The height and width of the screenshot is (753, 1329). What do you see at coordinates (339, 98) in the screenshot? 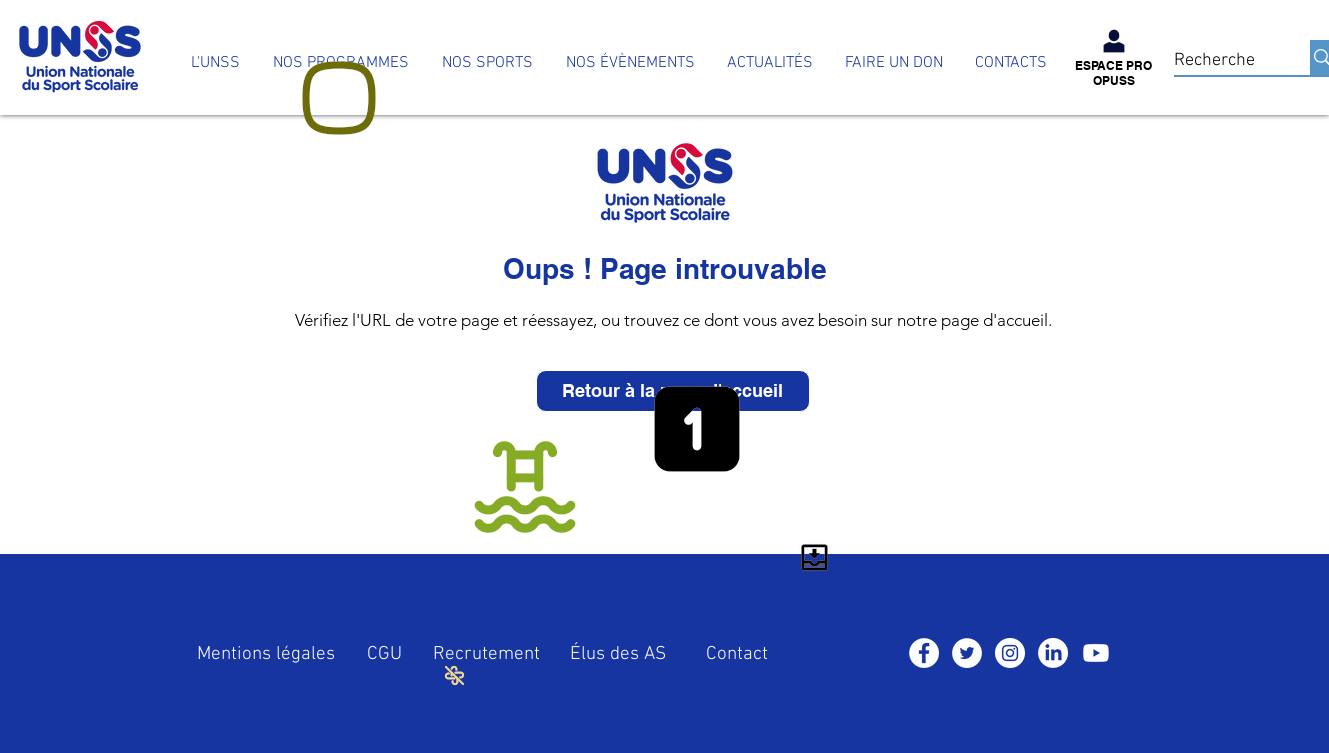
I see `placeholder shape for app icons or thumbnails` at bounding box center [339, 98].